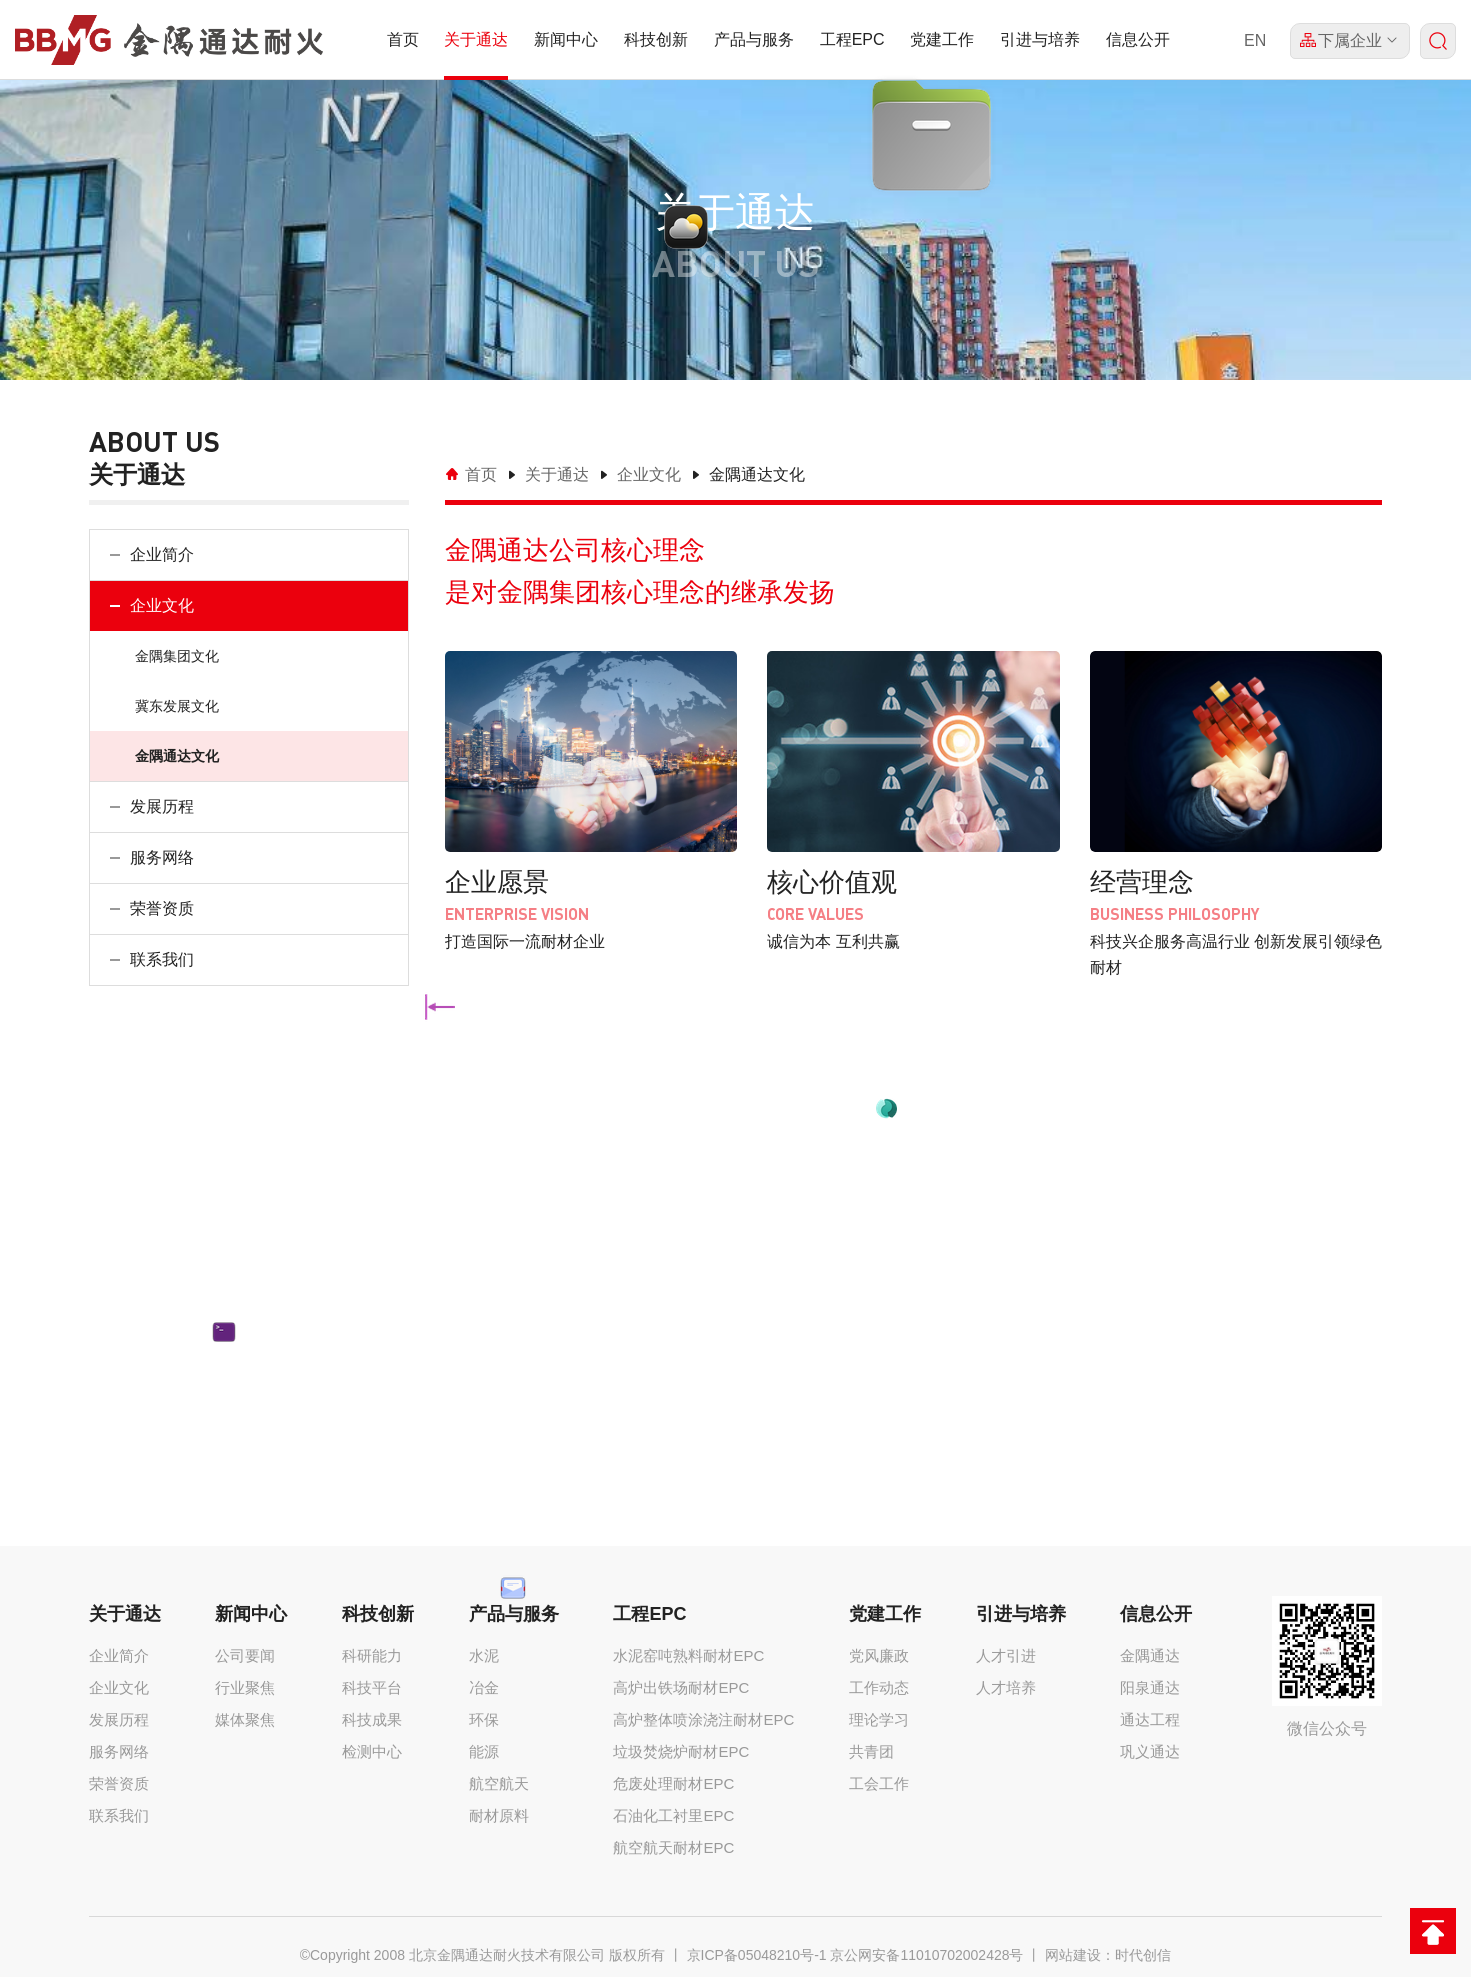  Describe the element at coordinates (440, 1007) in the screenshot. I see `go to the first item in a list or sequence` at that location.